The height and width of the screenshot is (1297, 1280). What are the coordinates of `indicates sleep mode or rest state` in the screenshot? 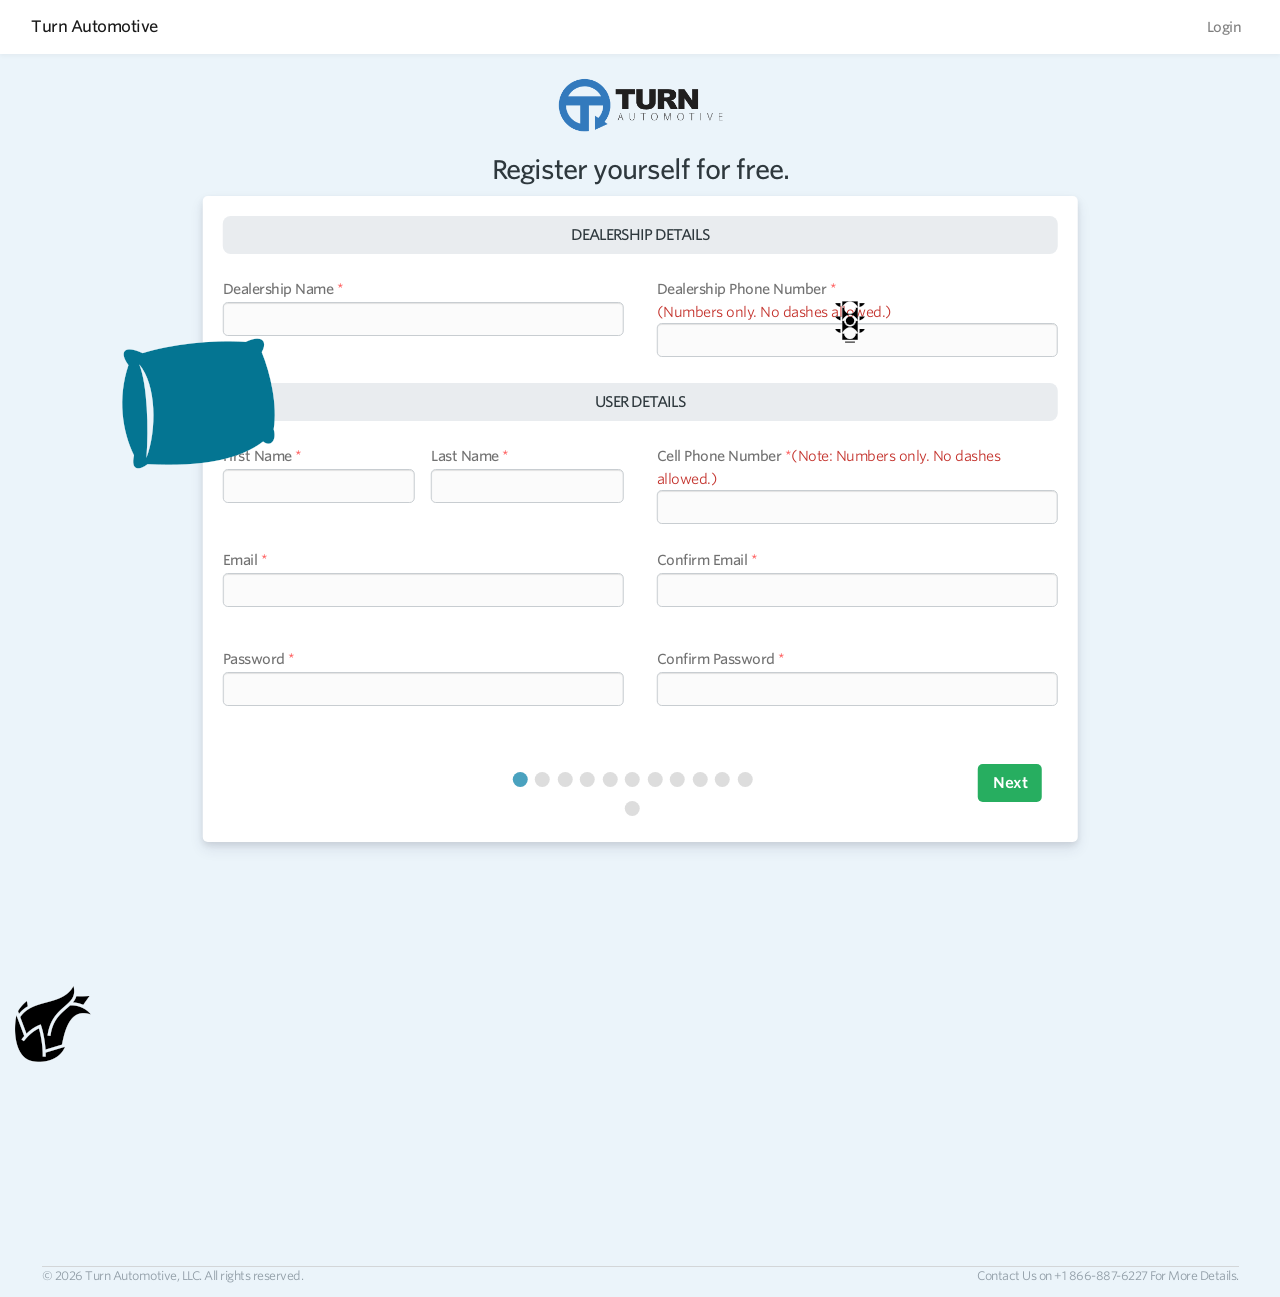 It's located at (198, 403).